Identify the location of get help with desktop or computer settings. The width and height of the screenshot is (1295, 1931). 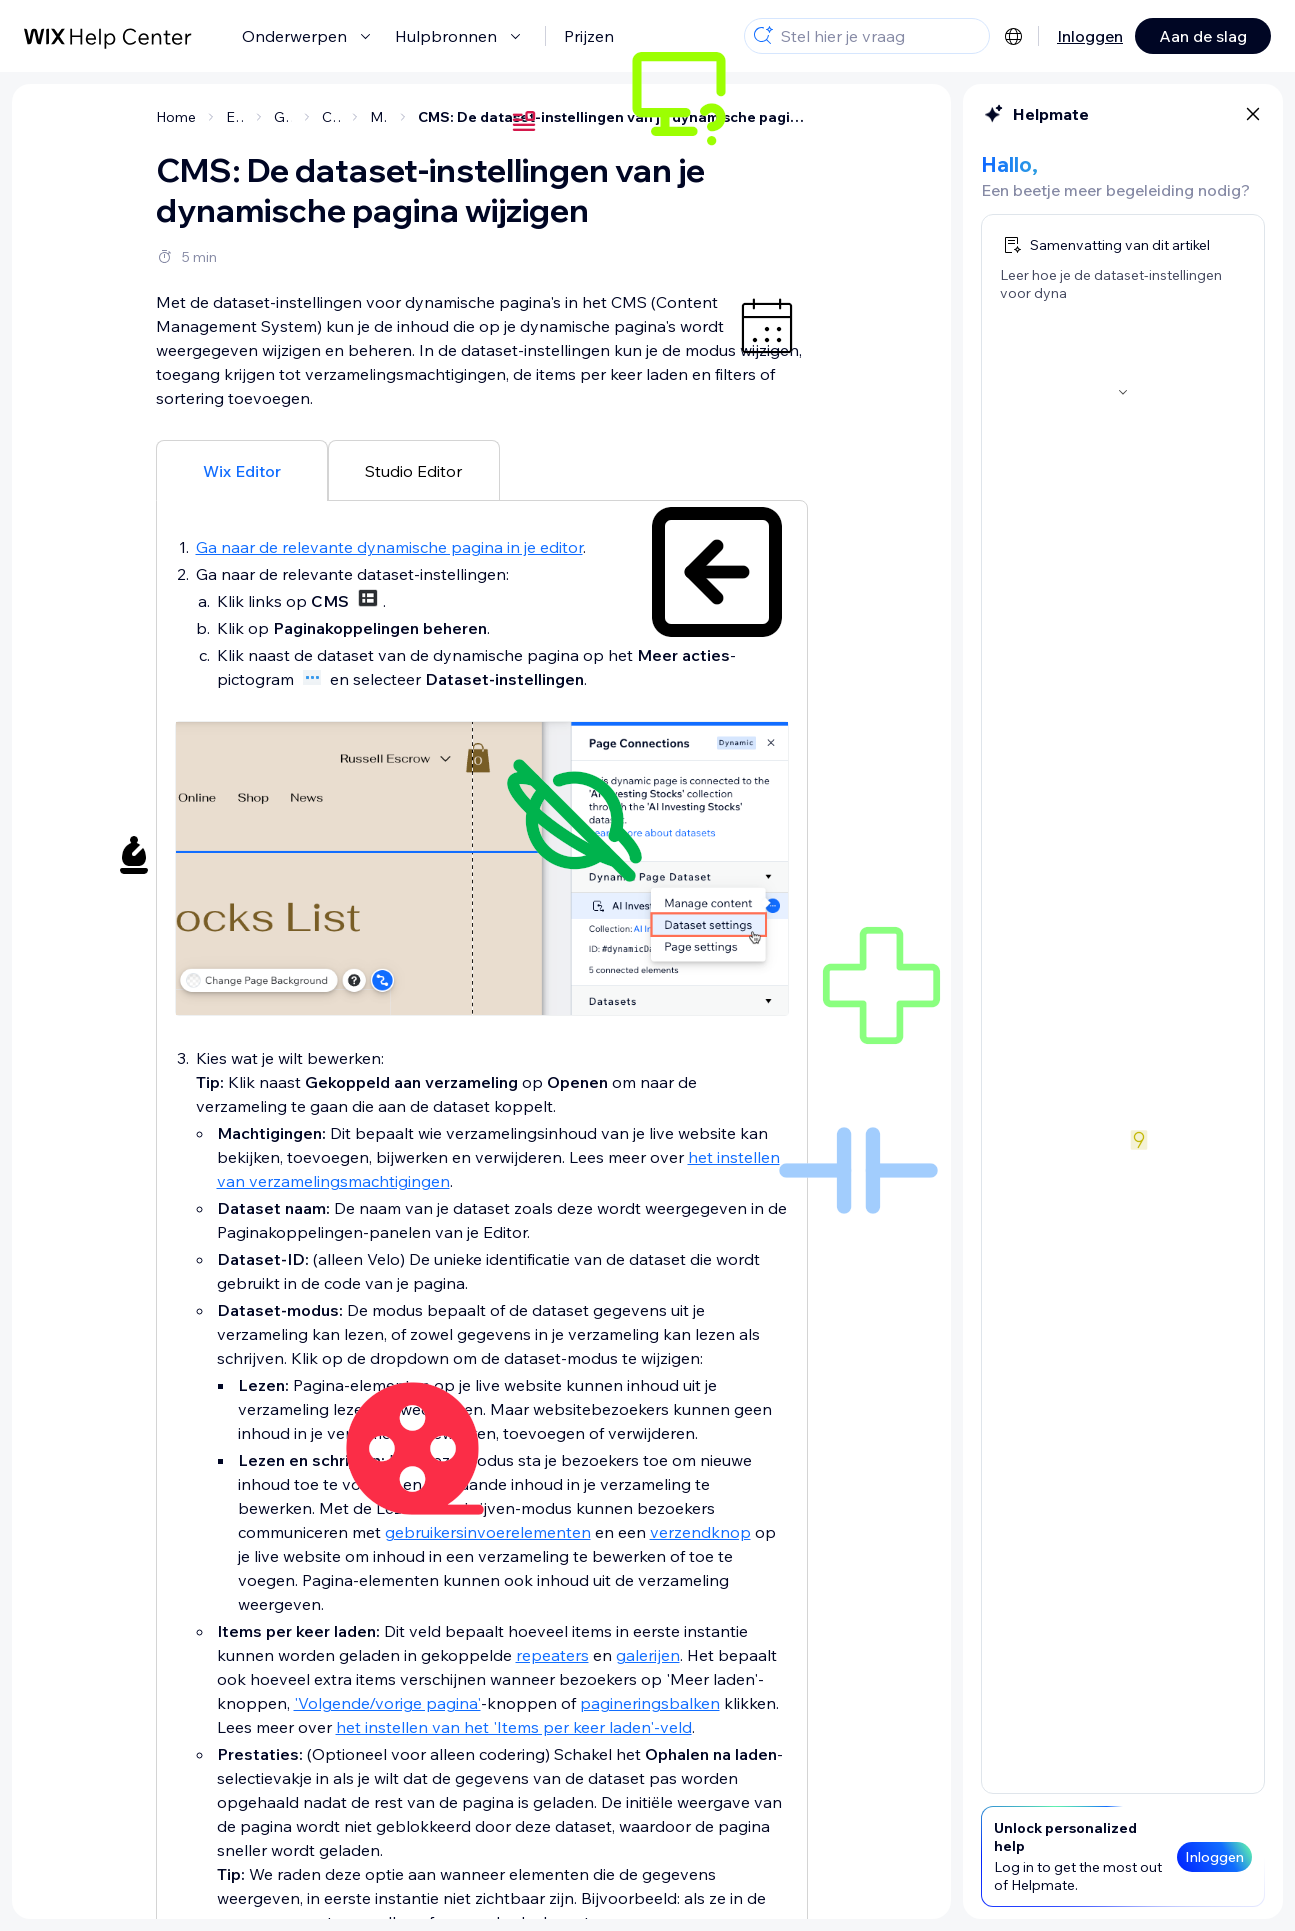
(679, 94).